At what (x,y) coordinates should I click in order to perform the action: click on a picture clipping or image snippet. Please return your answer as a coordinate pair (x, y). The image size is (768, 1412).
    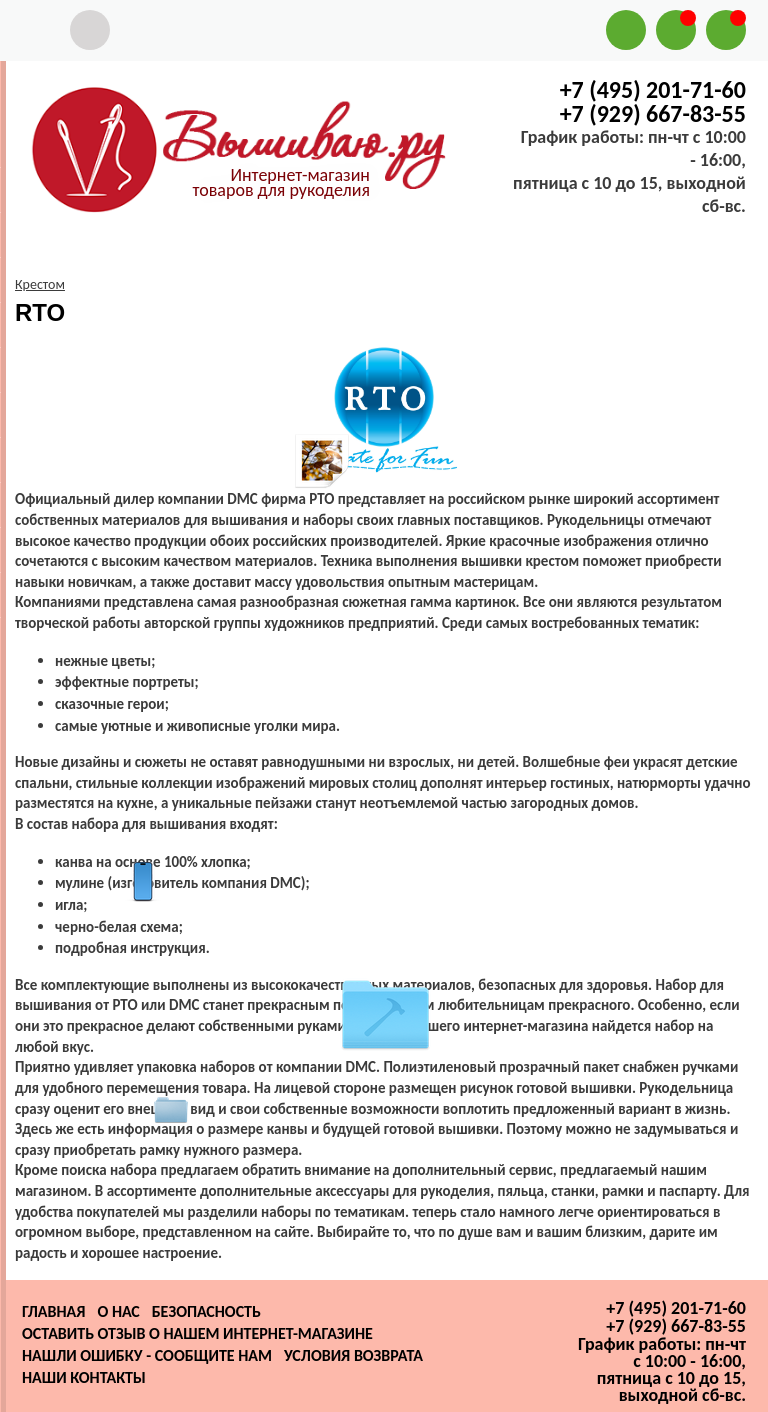
    Looking at the image, I should click on (322, 462).